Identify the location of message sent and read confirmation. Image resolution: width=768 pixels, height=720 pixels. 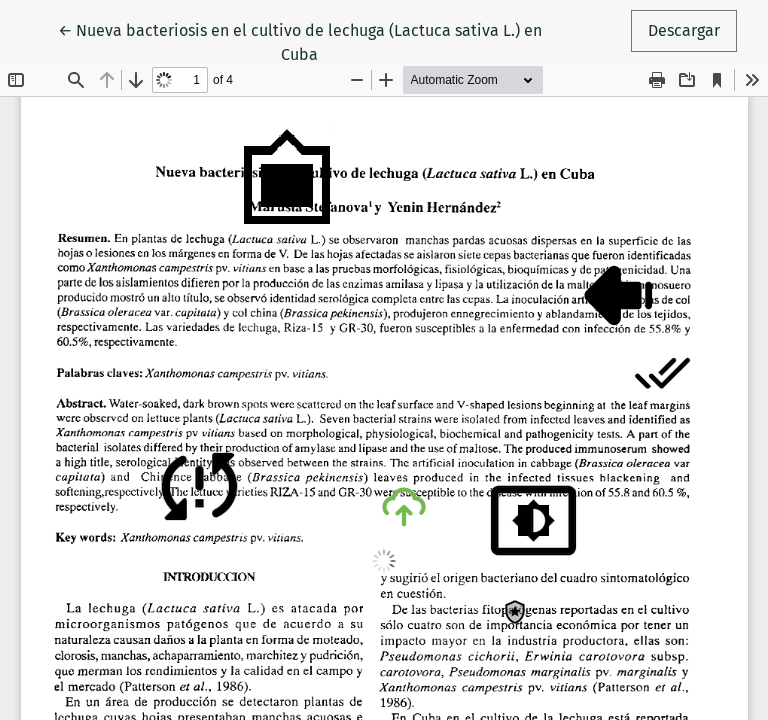
(662, 372).